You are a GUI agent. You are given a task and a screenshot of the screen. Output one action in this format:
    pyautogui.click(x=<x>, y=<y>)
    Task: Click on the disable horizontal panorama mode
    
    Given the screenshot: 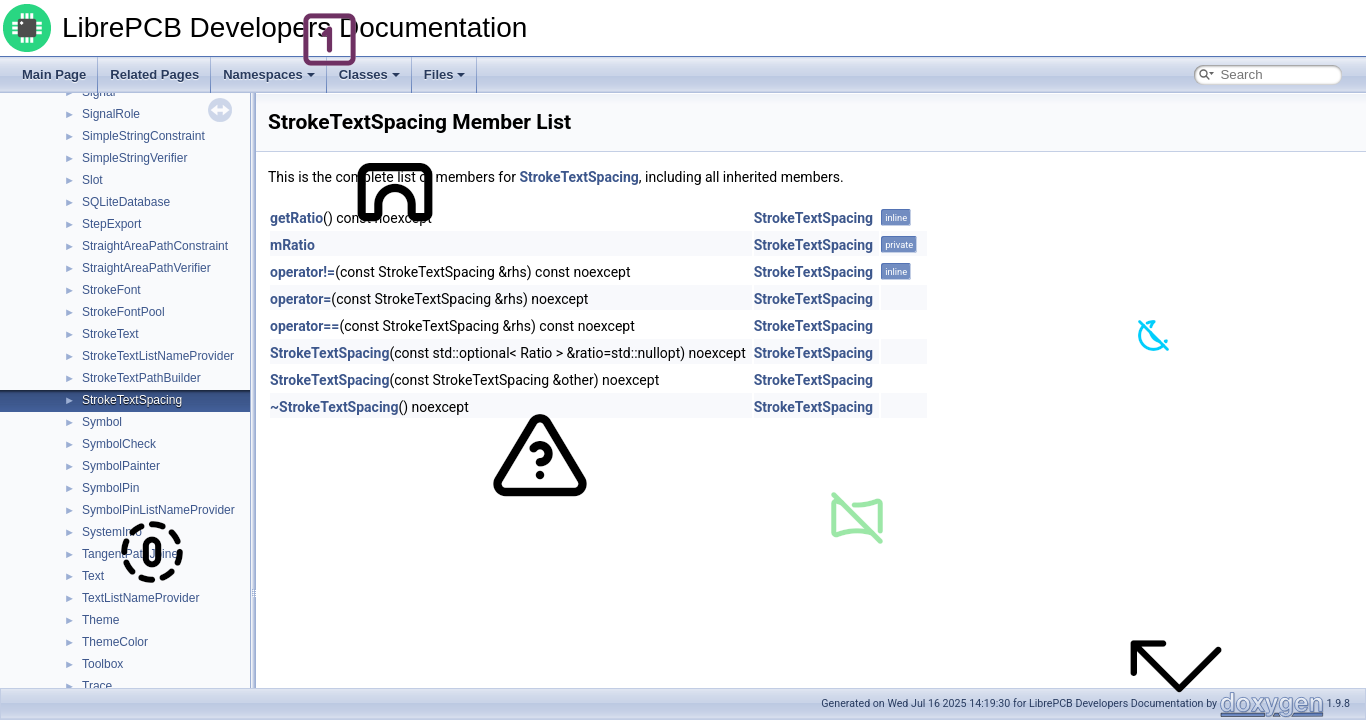 What is the action you would take?
    pyautogui.click(x=857, y=518)
    